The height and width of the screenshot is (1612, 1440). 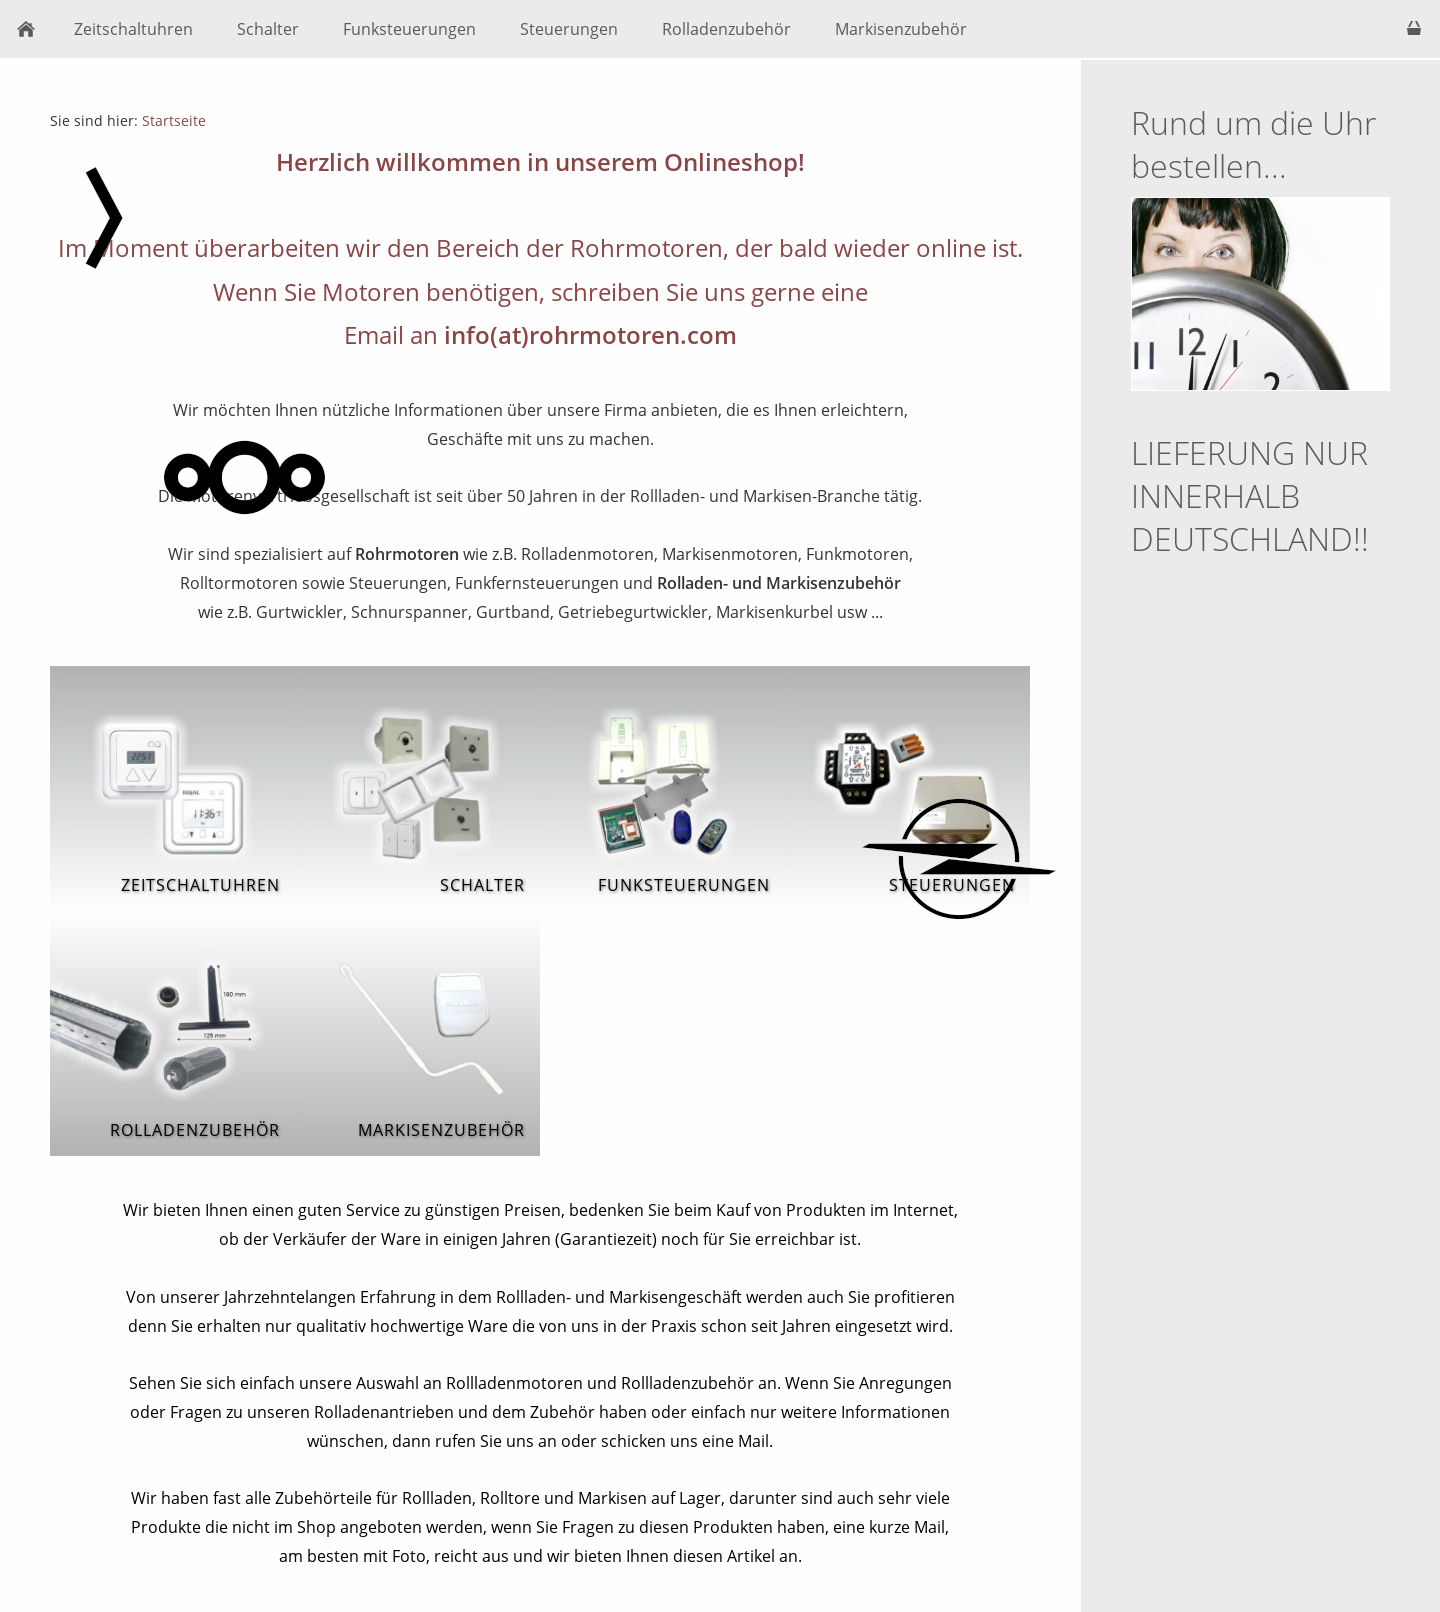 What do you see at coordinates (102, 218) in the screenshot?
I see `navigate to the next item or page` at bounding box center [102, 218].